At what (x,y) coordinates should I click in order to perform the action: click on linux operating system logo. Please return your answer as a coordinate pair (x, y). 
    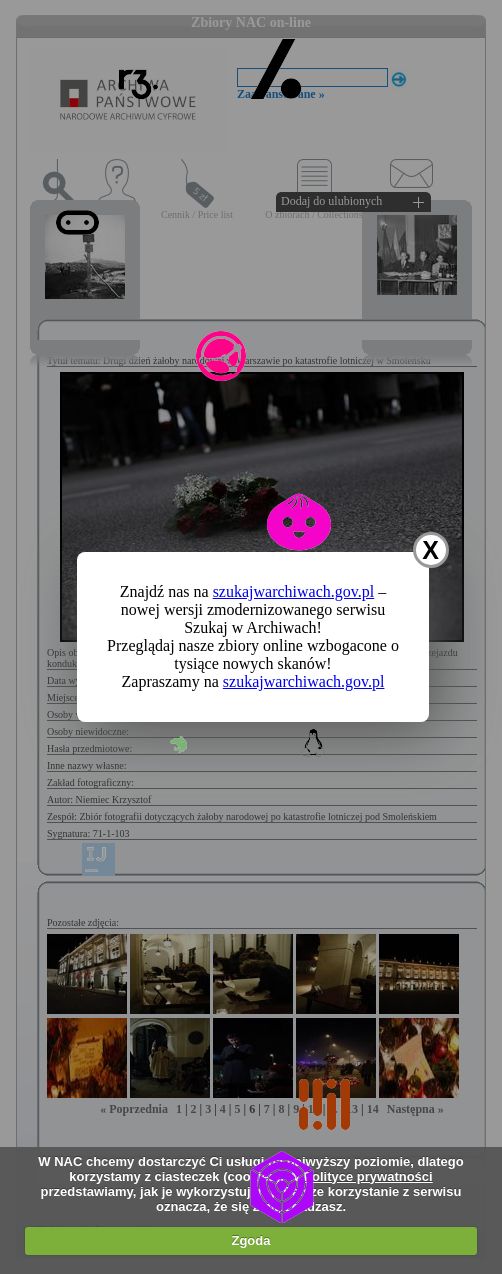
    Looking at the image, I should click on (313, 743).